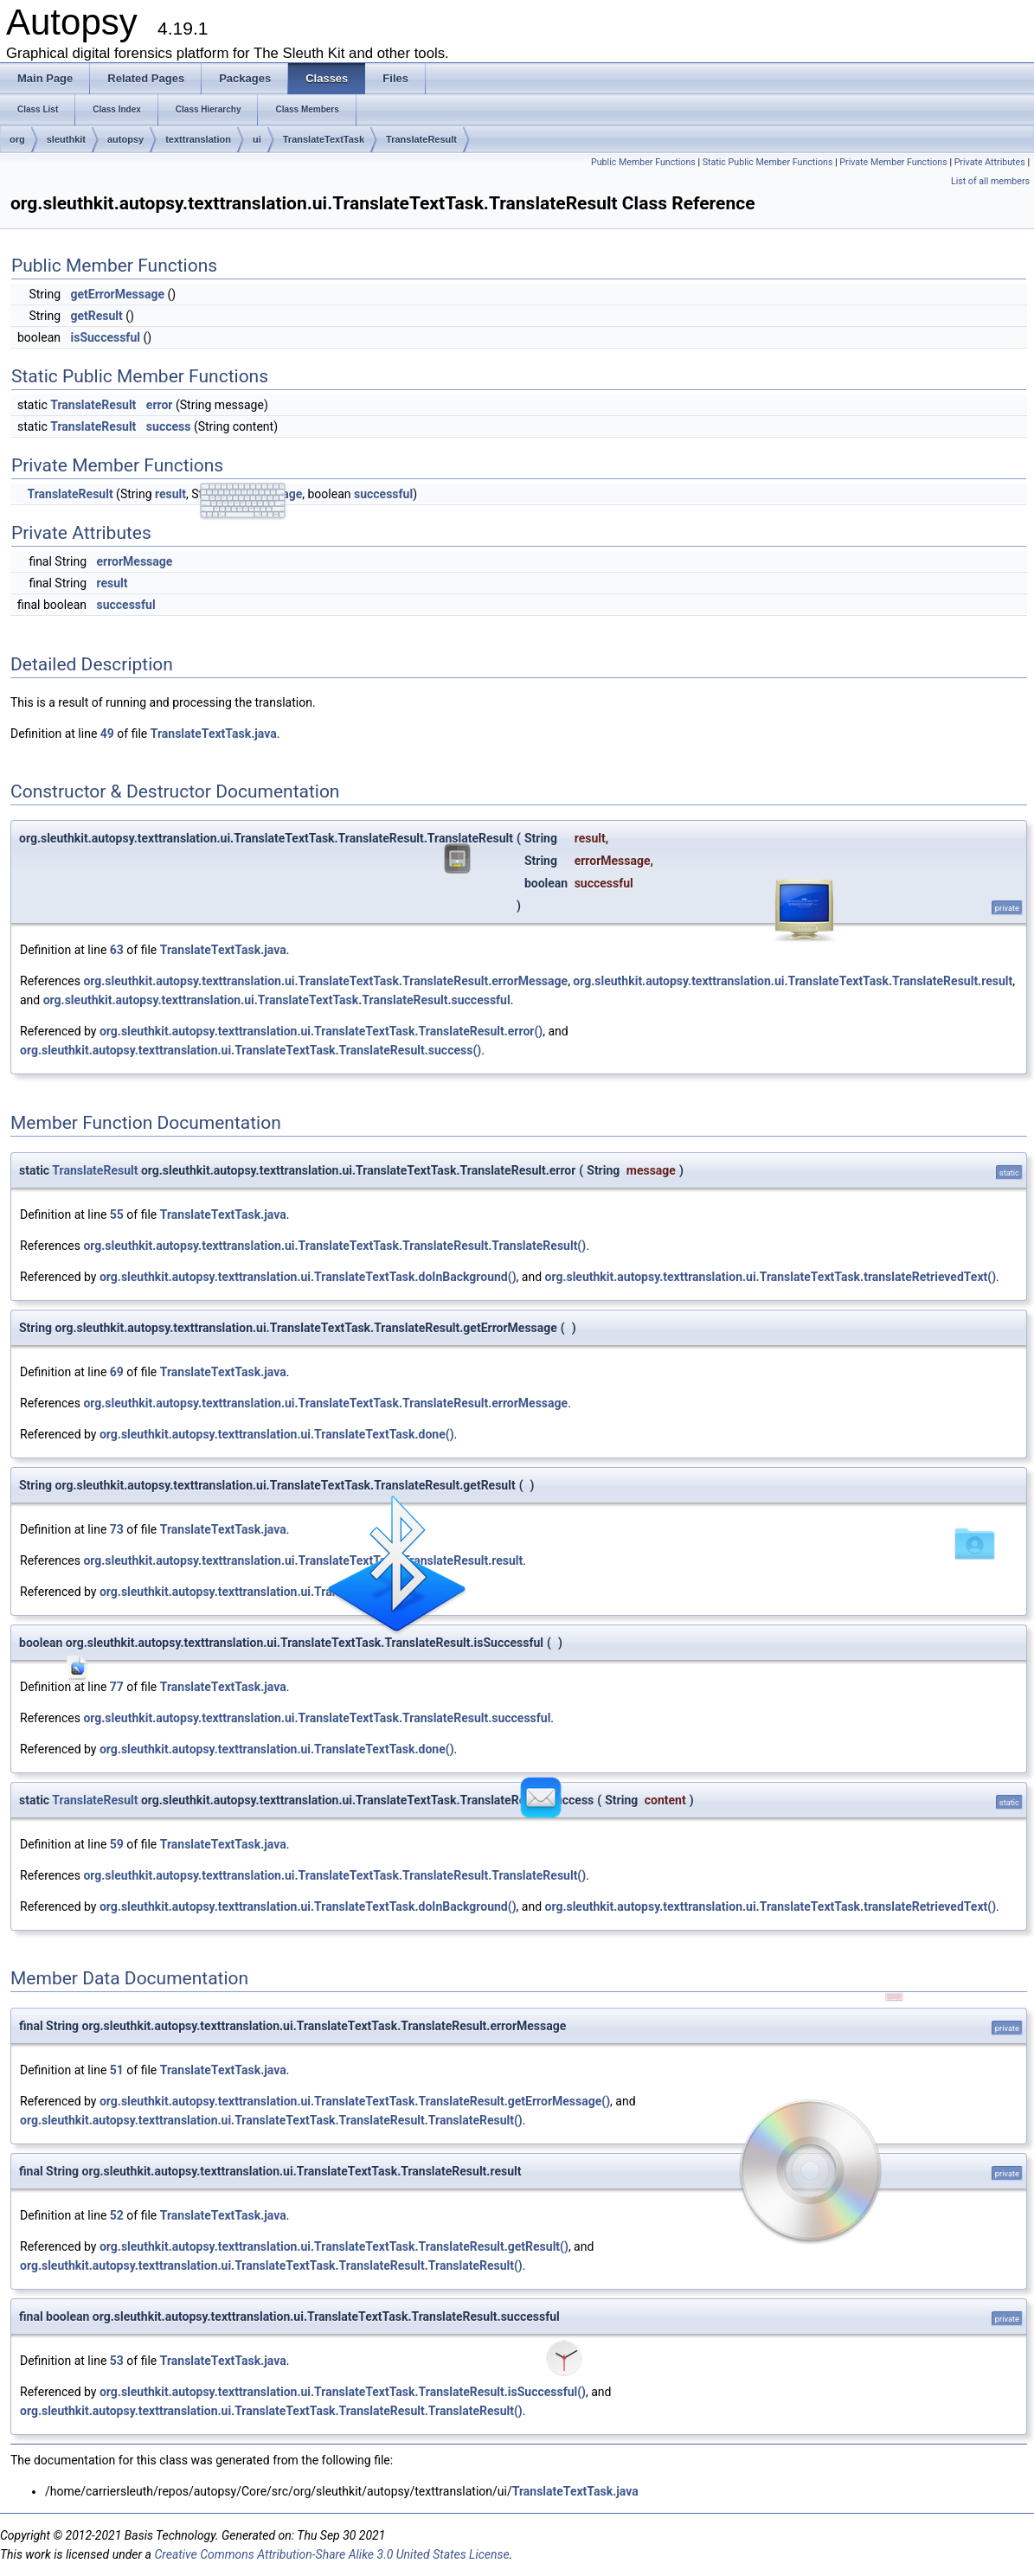 Image resolution: width=1034 pixels, height=2576 pixels. Describe the element at coordinates (974, 1543) in the screenshot. I see `open the users folder` at that location.